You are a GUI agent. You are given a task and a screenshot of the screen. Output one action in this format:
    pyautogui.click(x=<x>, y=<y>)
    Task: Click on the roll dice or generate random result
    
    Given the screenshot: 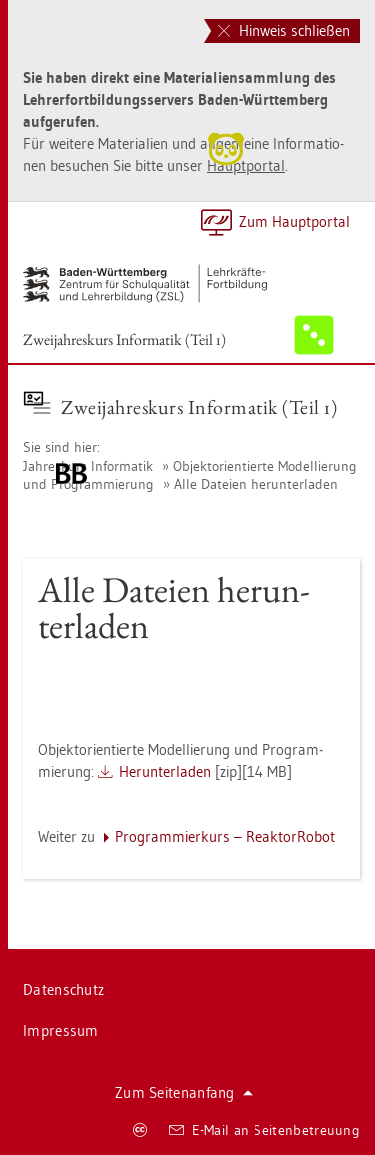 What is the action you would take?
    pyautogui.click(x=314, y=335)
    